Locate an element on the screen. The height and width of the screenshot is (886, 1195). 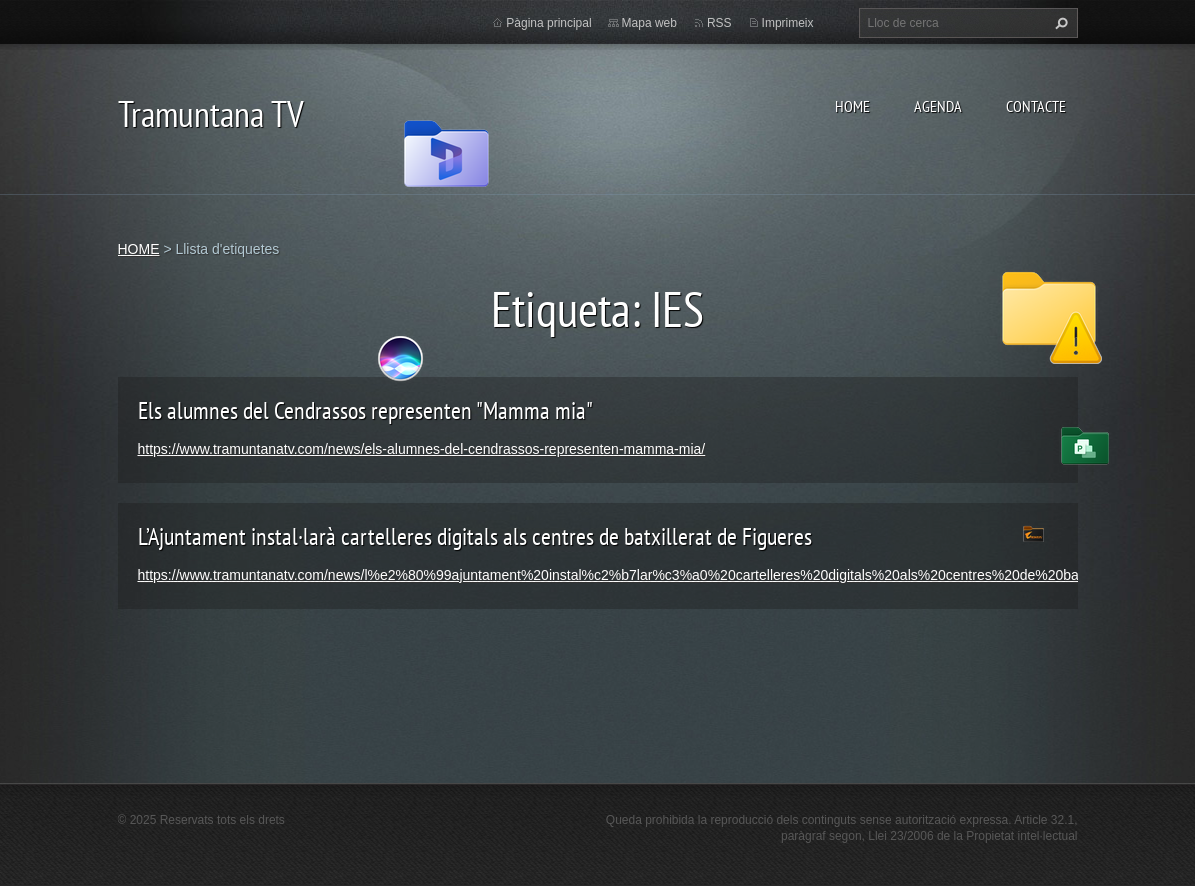
folder contains items with warnings or errors is located at coordinates (1049, 311).